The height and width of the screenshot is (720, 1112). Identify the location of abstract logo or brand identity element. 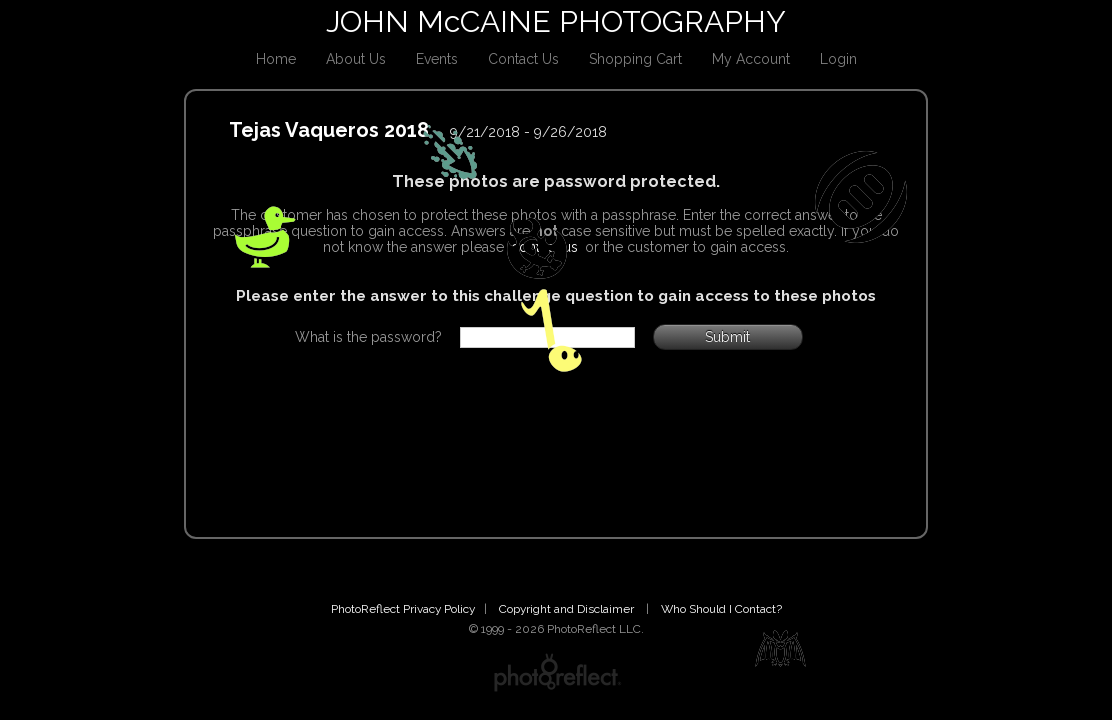
(861, 197).